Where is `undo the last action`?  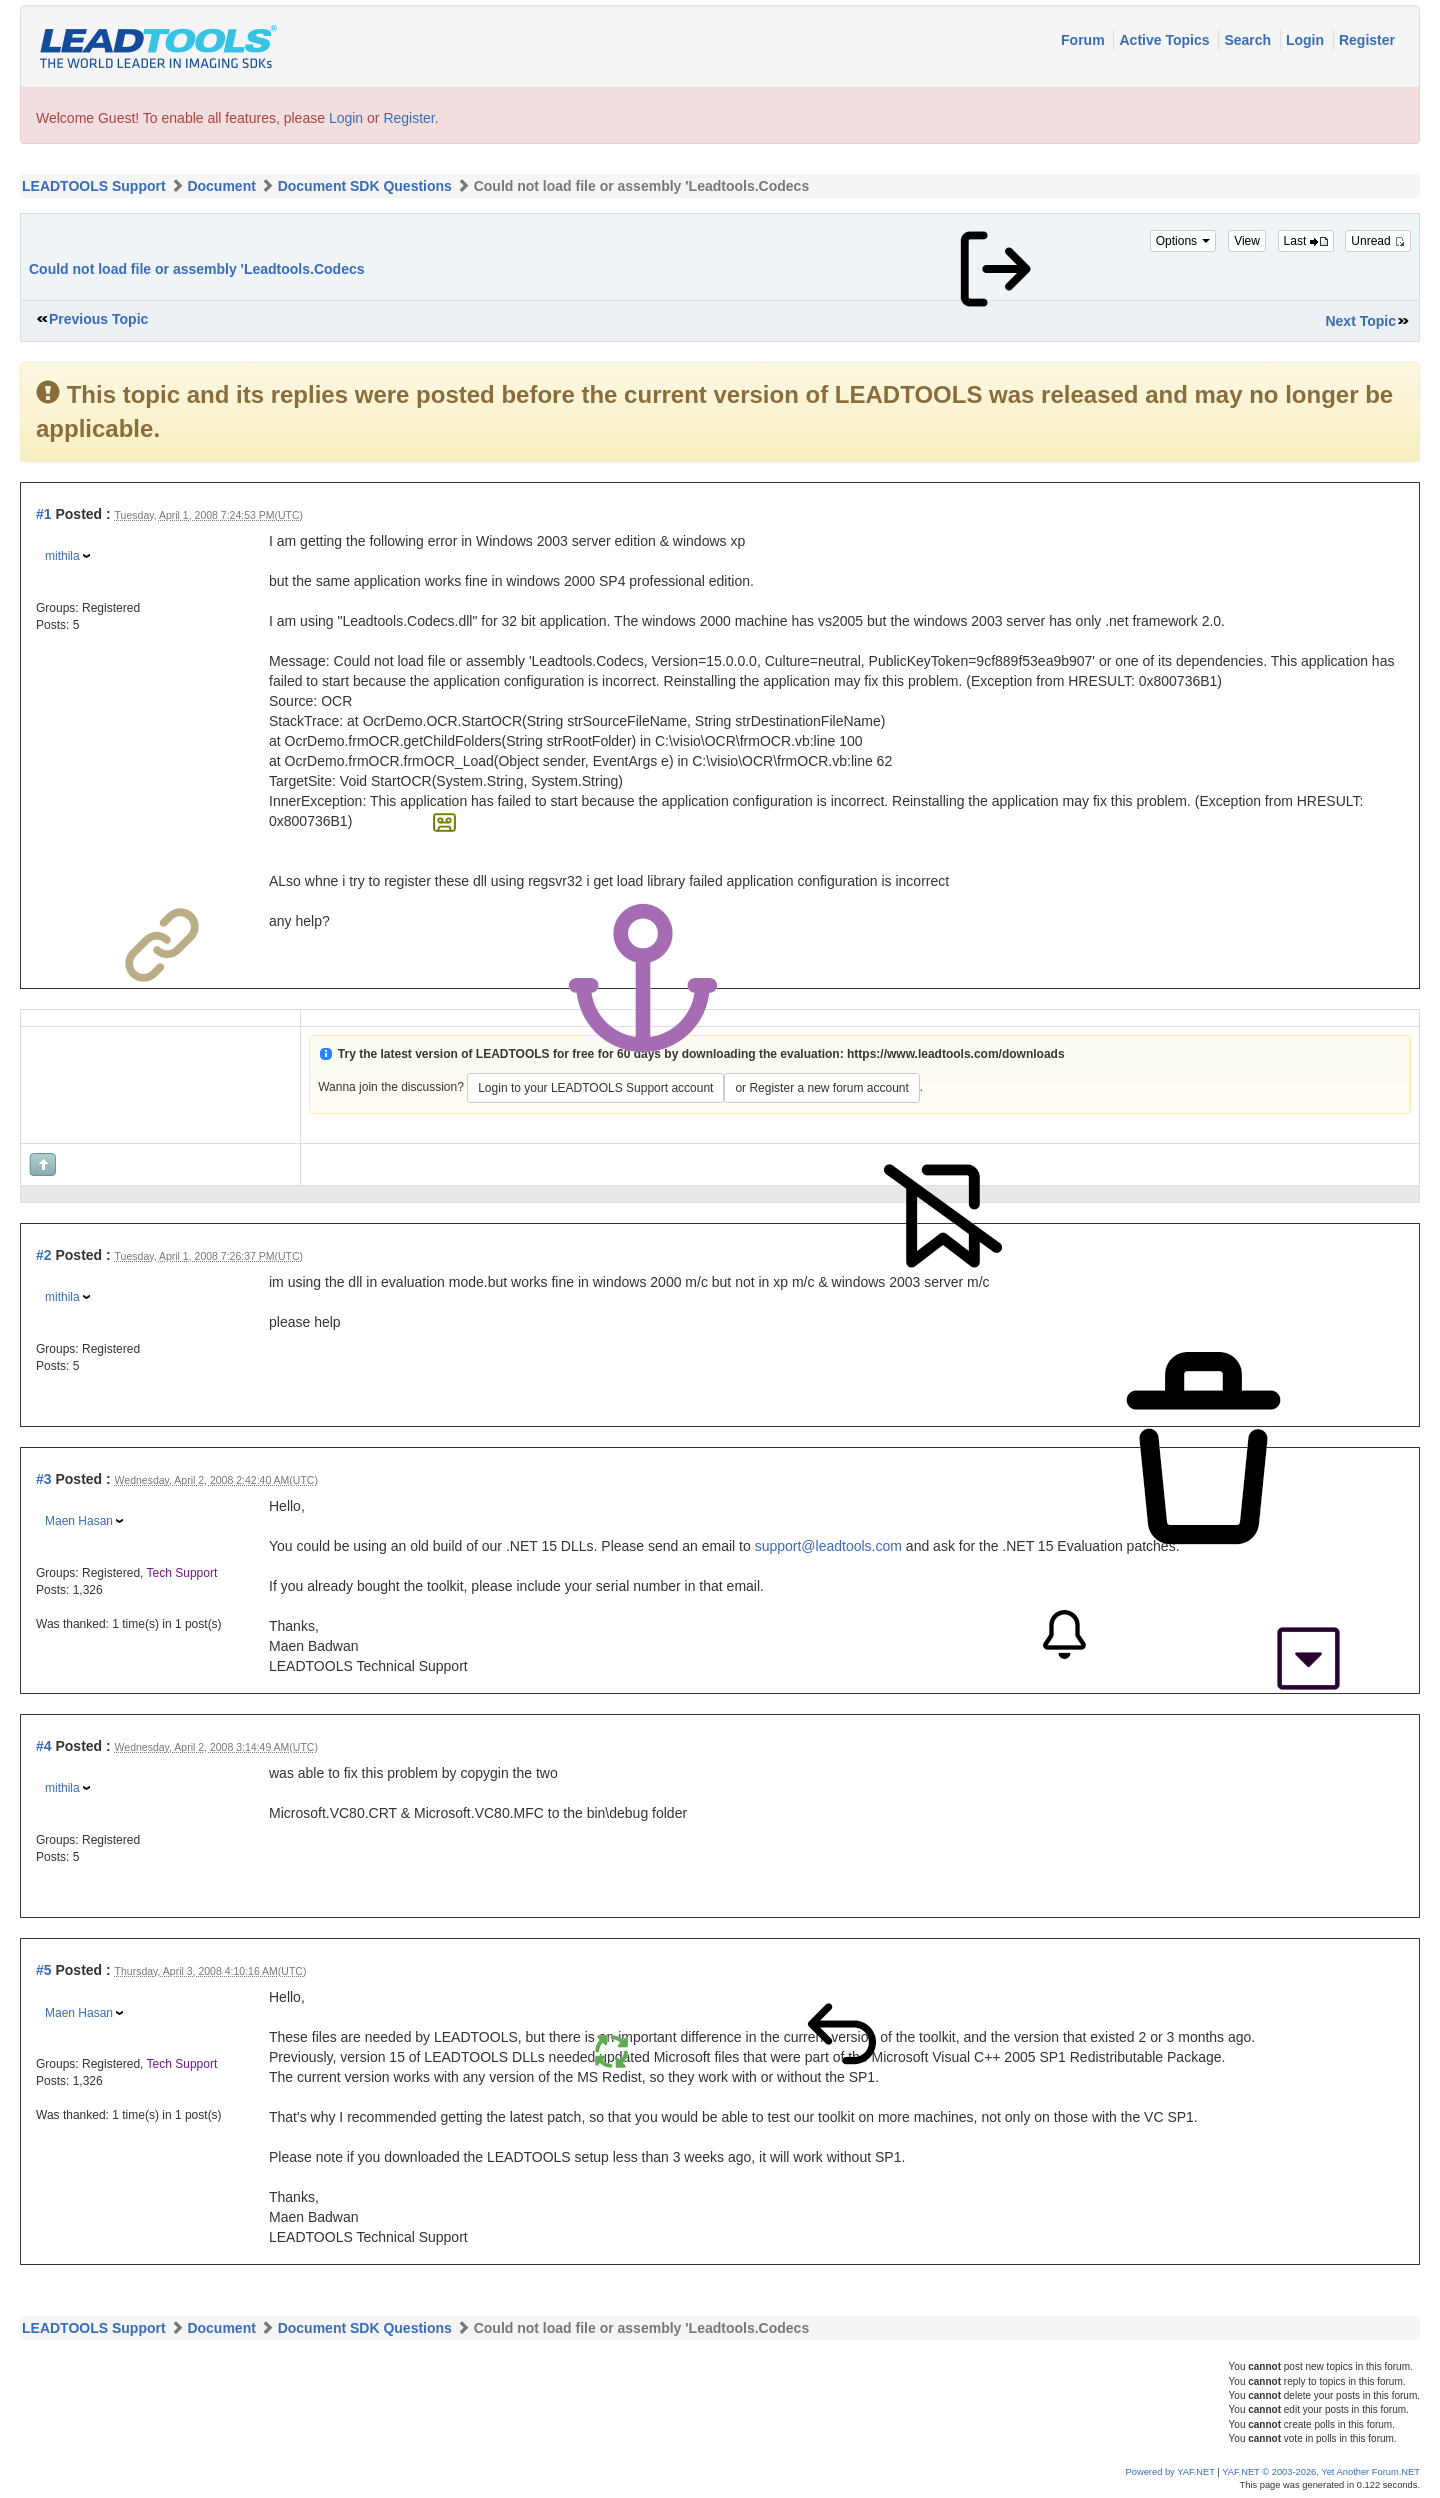
undo the last action is located at coordinates (842, 2035).